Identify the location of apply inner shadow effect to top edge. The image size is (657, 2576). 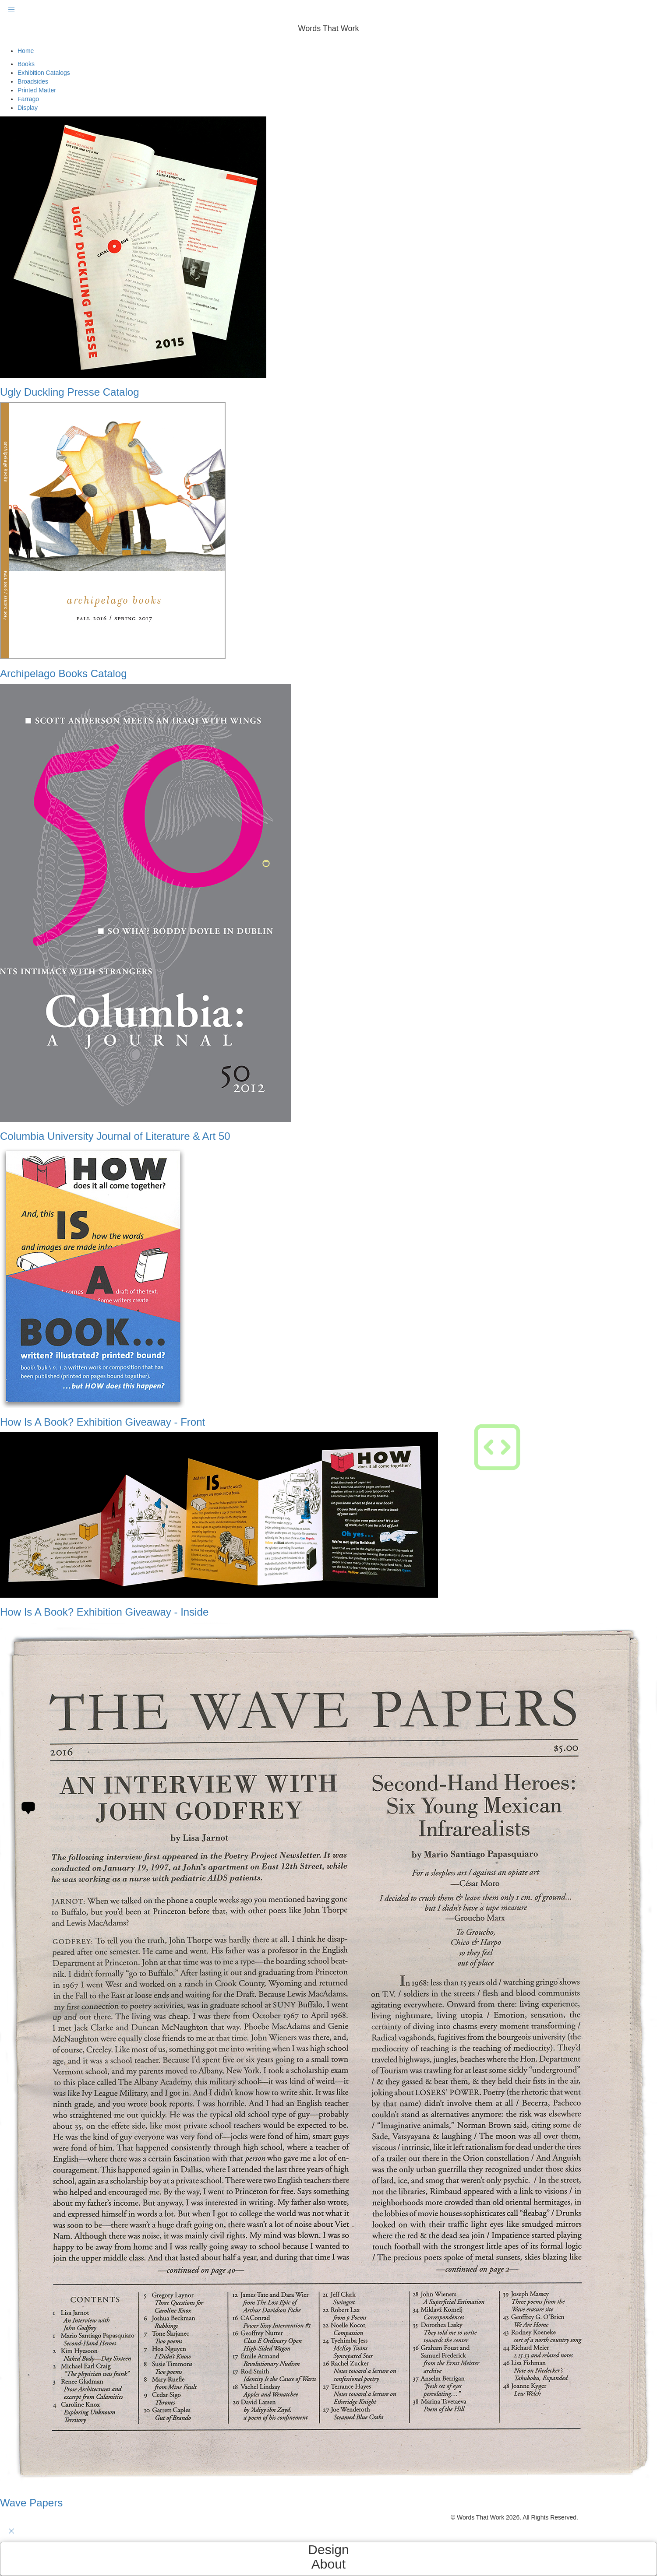
(266, 863).